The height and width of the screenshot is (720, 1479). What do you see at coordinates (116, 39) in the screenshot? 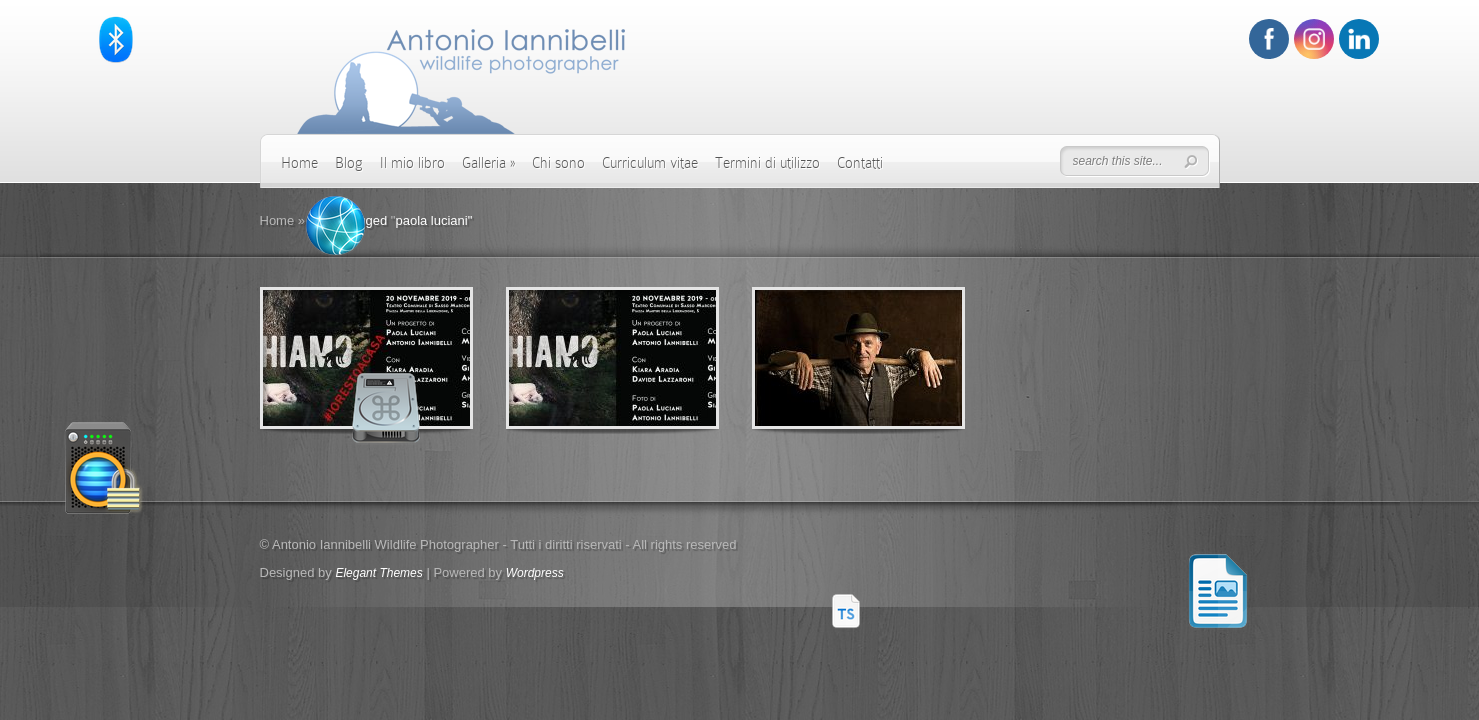
I see `manage bluetooth connections and devices` at bounding box center [116, 39].